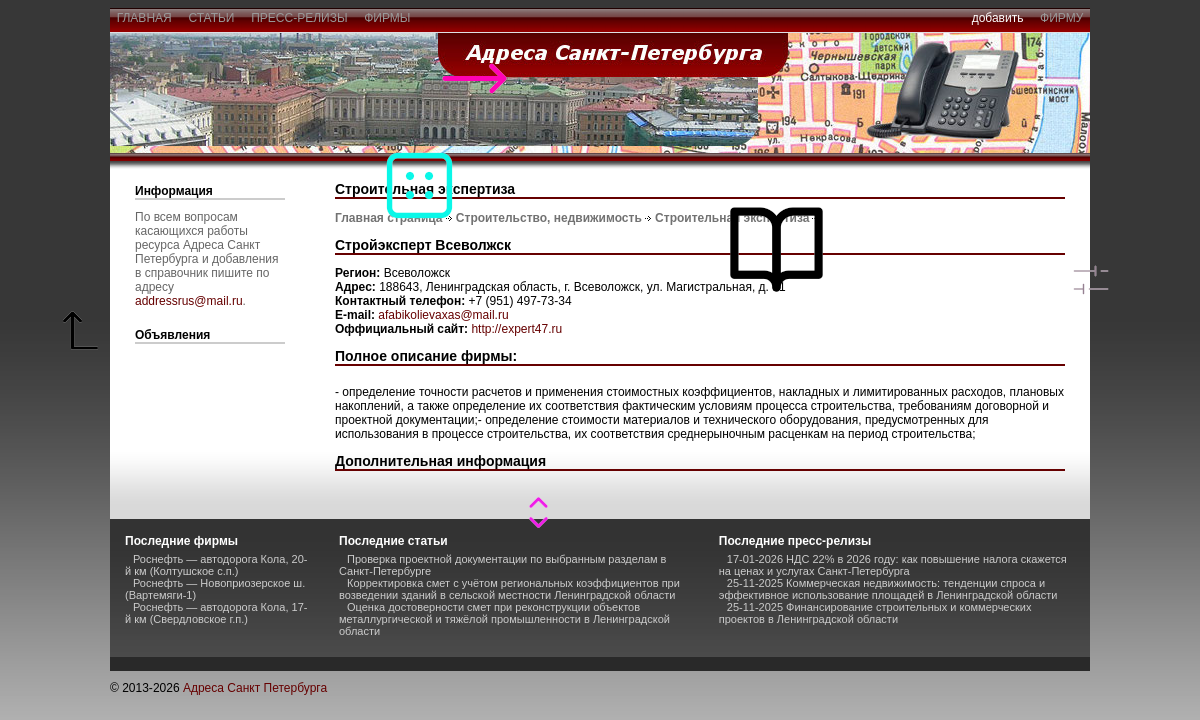  Describe the element at coordinates (1091, 280) in the screenshot. I see `adjust settings or preferences` at that location.